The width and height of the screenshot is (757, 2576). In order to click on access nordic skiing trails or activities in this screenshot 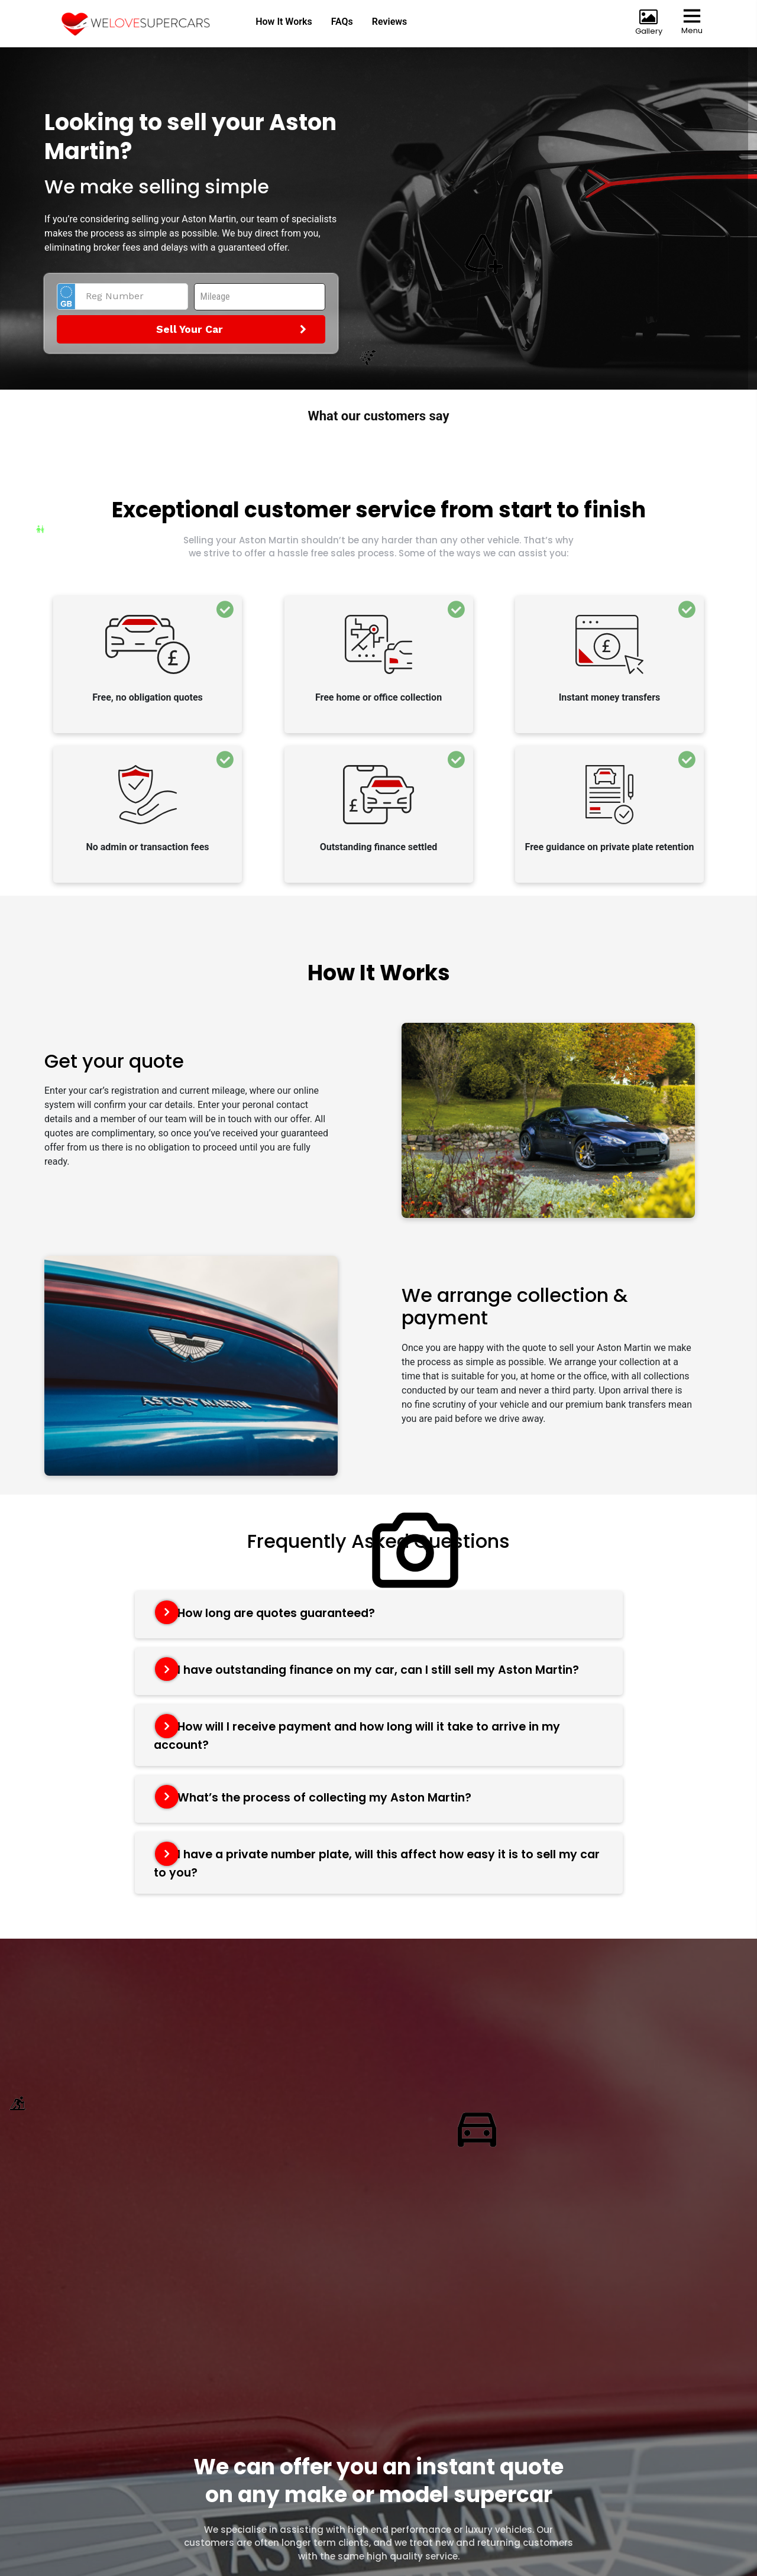, I will do `click(18, 2103)`.